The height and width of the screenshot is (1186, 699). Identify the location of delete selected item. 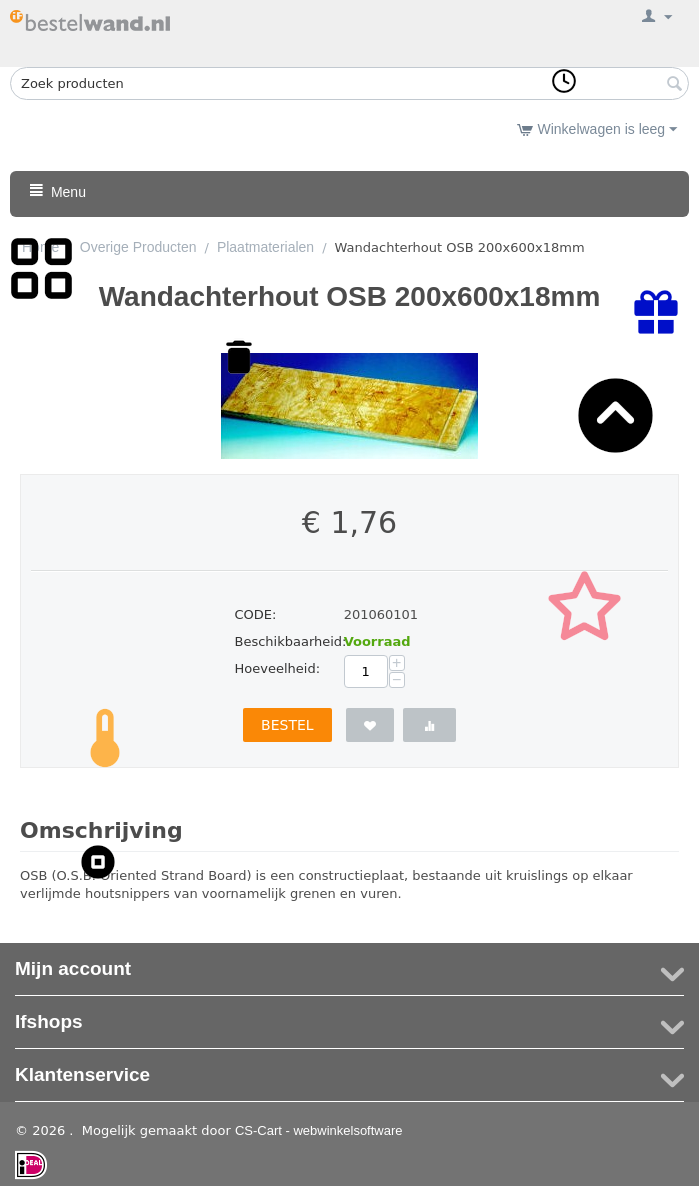
(239, 357).